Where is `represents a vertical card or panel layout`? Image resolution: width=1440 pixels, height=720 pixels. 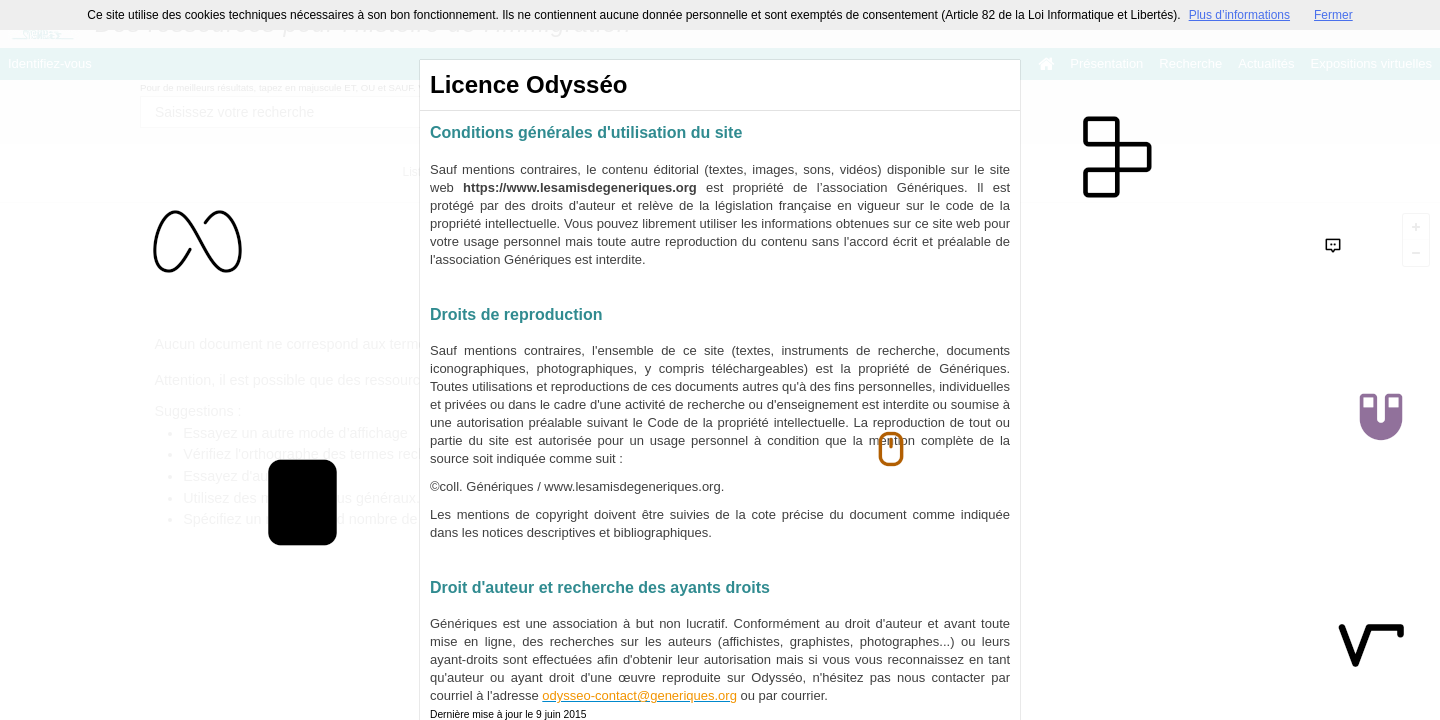 represents a vertical card or panel layout is located at coordinates (302, 502).